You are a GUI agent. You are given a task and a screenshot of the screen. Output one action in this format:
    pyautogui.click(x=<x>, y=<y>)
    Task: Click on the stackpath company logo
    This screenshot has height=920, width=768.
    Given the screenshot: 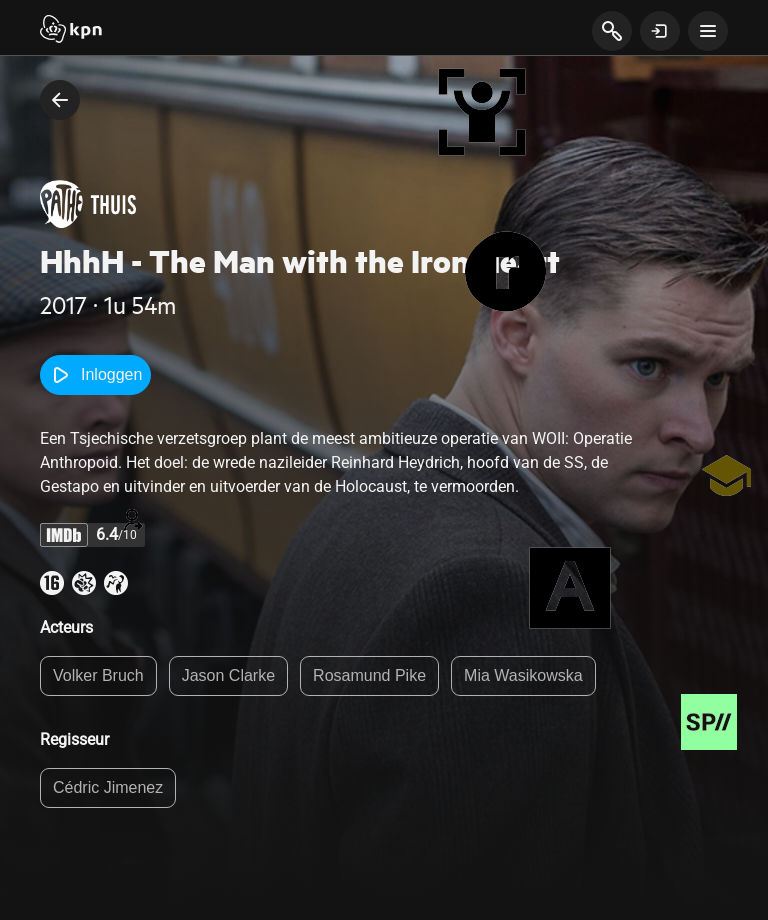 What is the action you would take?
    pyautogui.click(x=709, y=722)
    